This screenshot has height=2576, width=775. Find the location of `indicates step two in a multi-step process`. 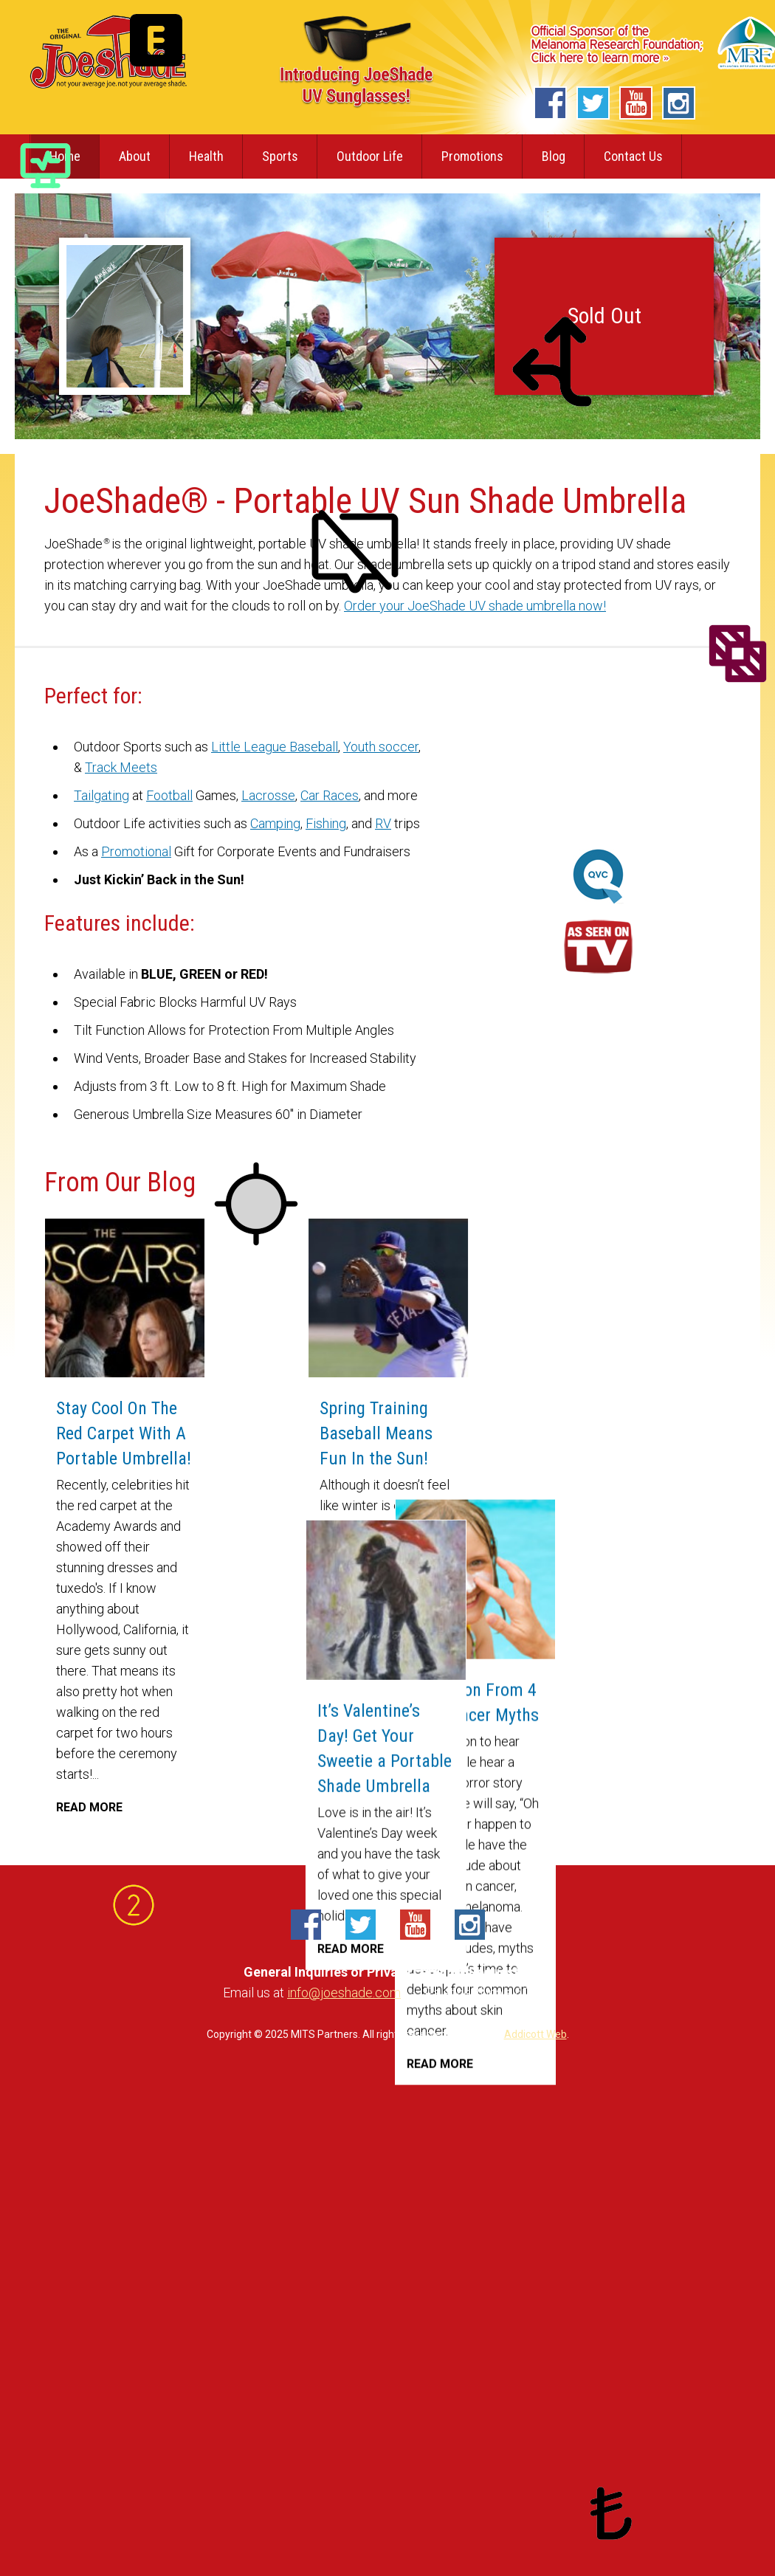

indicates step two in a multi-step process is located at coordinates (134, 1905).